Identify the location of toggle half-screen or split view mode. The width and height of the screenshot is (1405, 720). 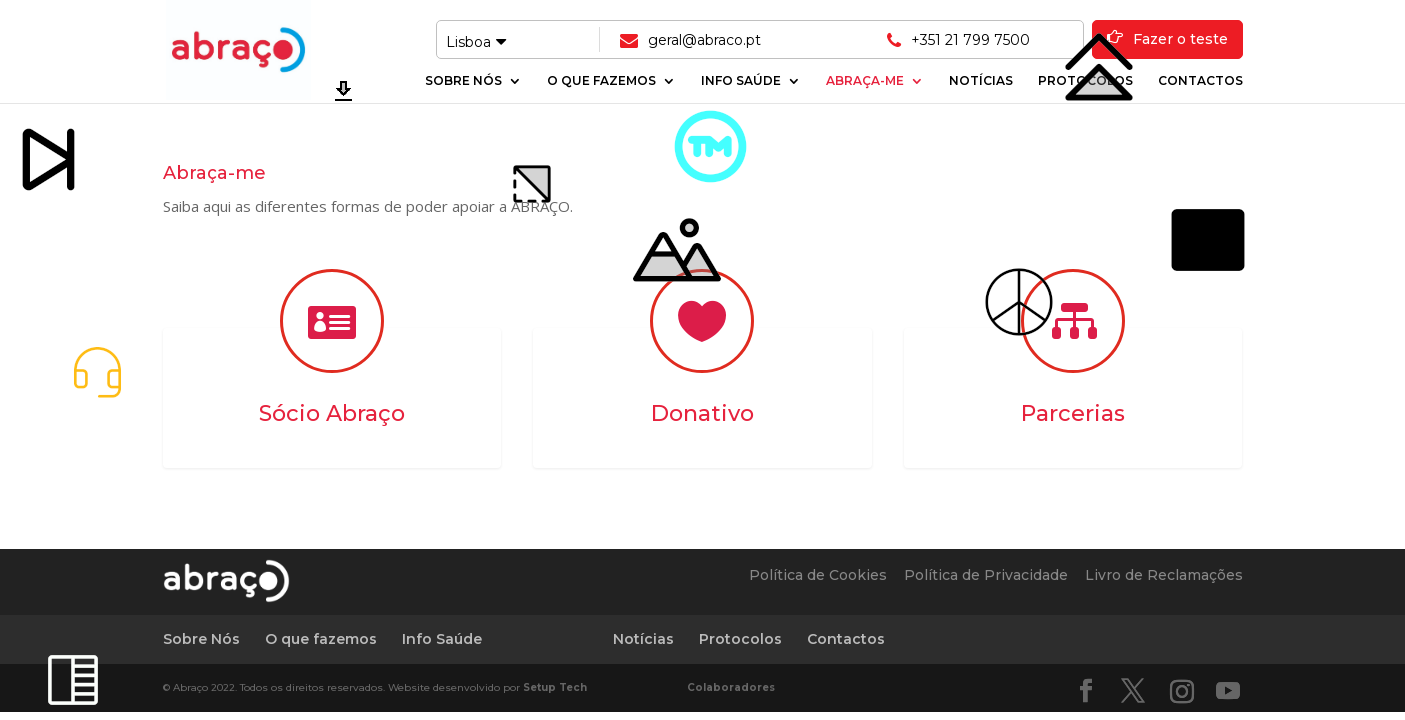
(73, 680).